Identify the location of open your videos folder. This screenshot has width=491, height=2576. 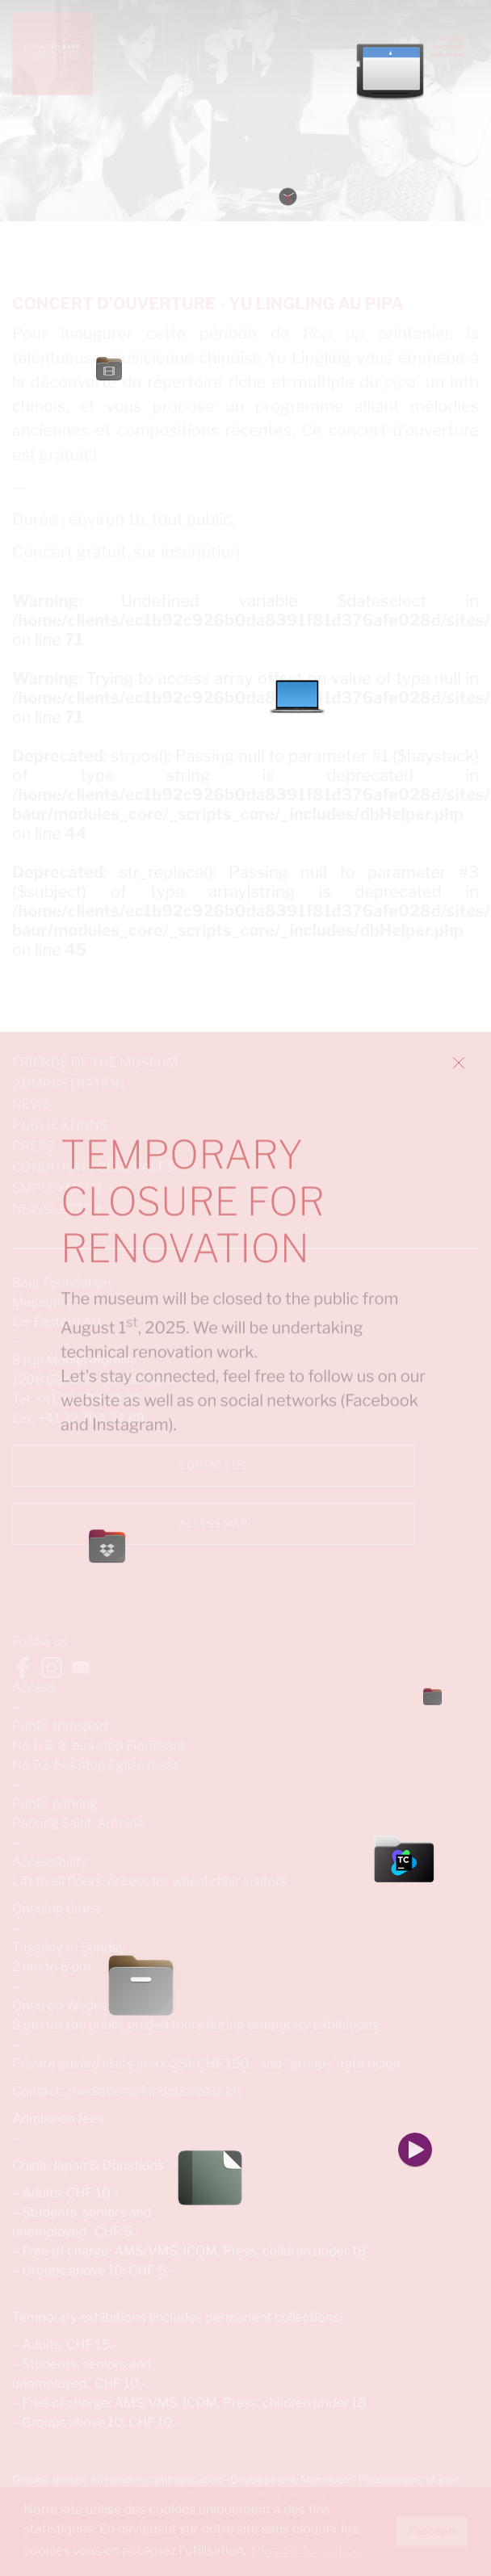
(109, 368).